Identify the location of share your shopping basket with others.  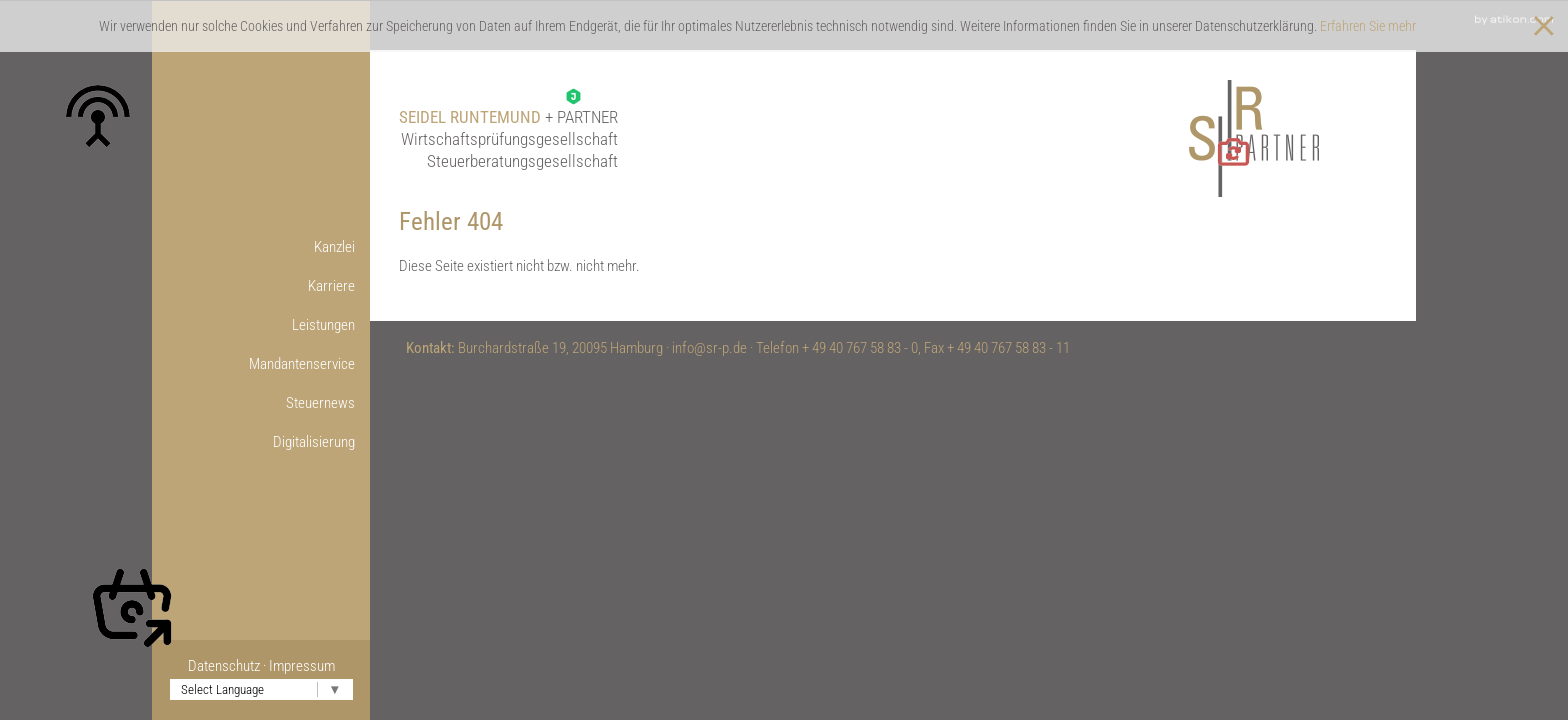
(132, 604).